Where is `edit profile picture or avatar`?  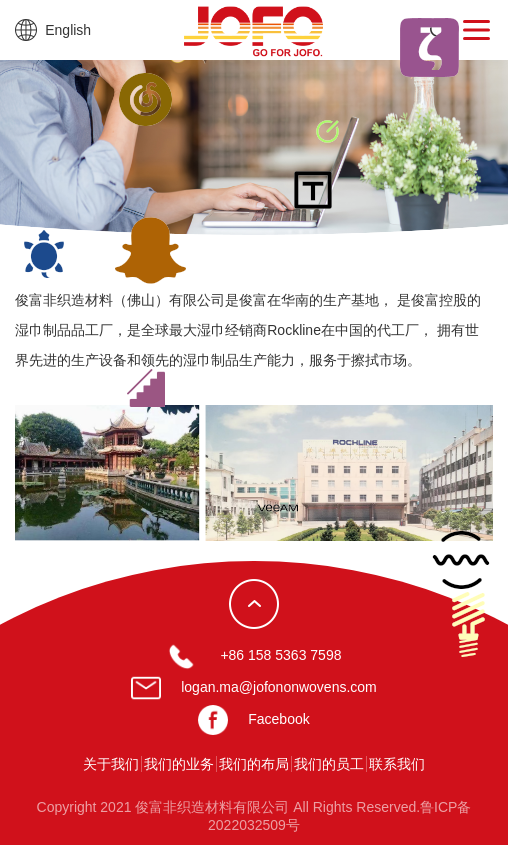
edit profile picture or avatar is located at coordinates (327, 131).